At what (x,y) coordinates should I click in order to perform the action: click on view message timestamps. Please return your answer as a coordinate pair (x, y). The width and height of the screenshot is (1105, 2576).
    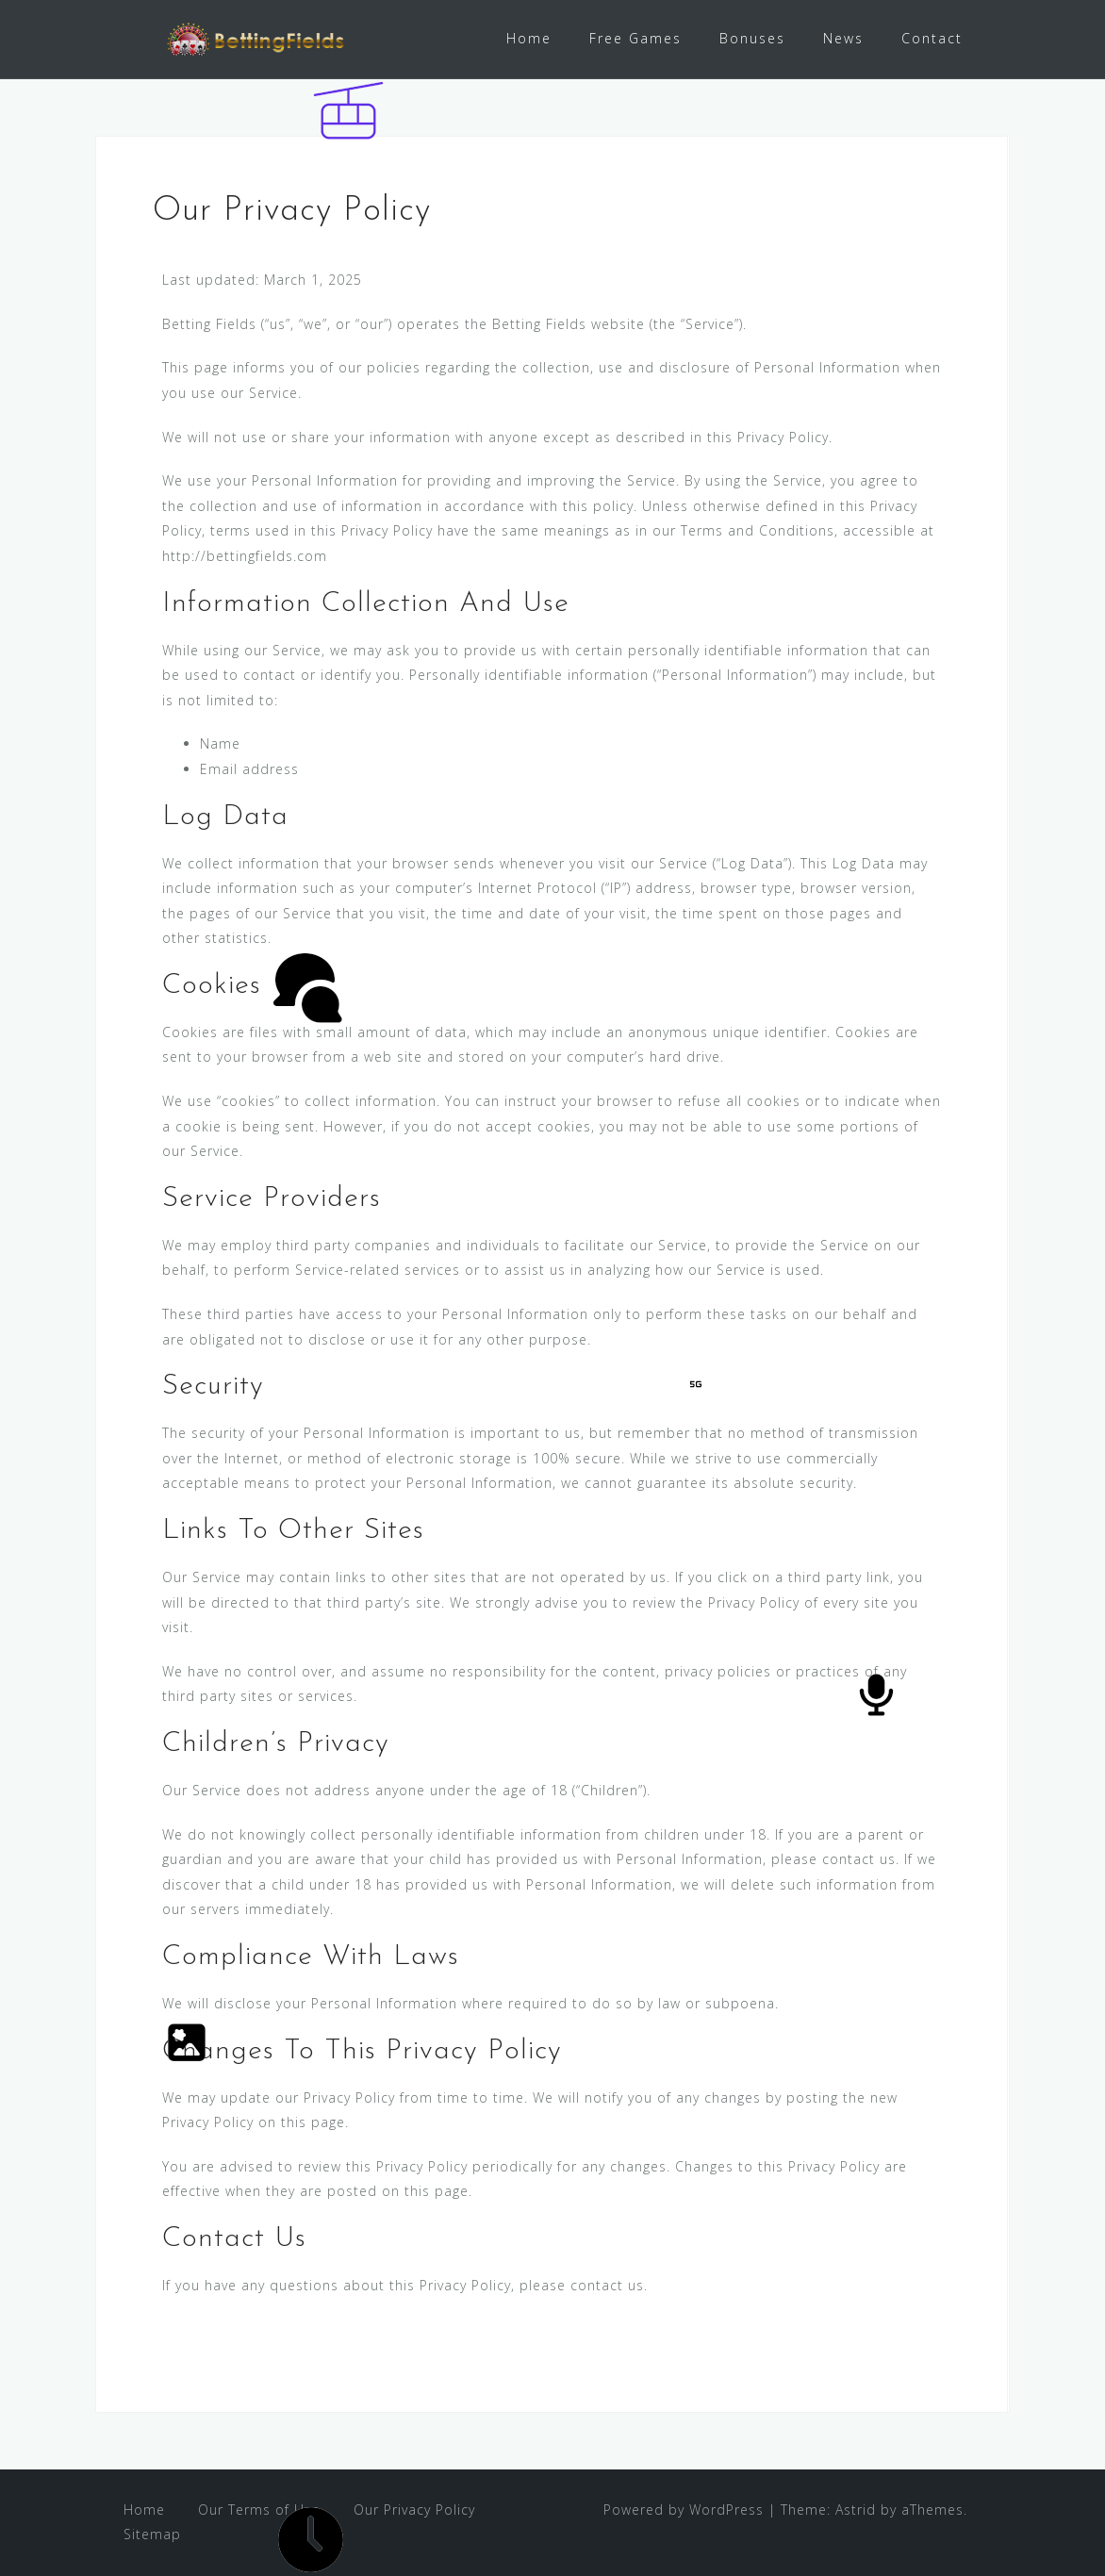
    Looking at the image, I should click on (310, 2539).